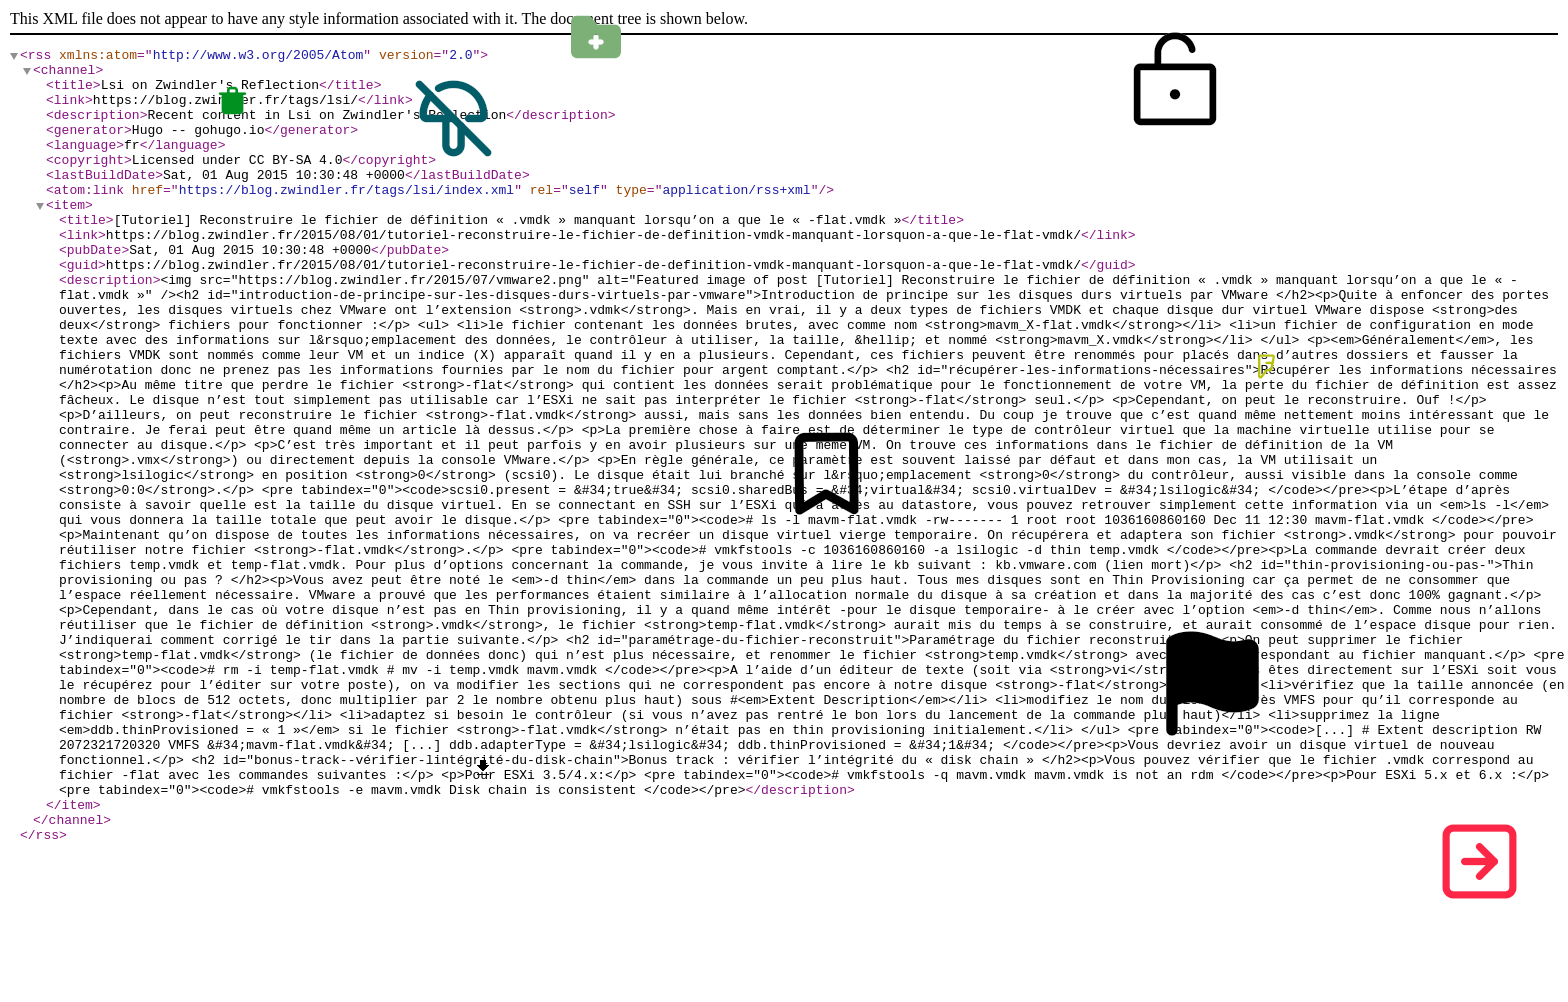 The height and width of the screenshot is (1002, 1568). Describe the element at coordinates (826, 473) in the screenshot. I see `save this item for later` at that location.